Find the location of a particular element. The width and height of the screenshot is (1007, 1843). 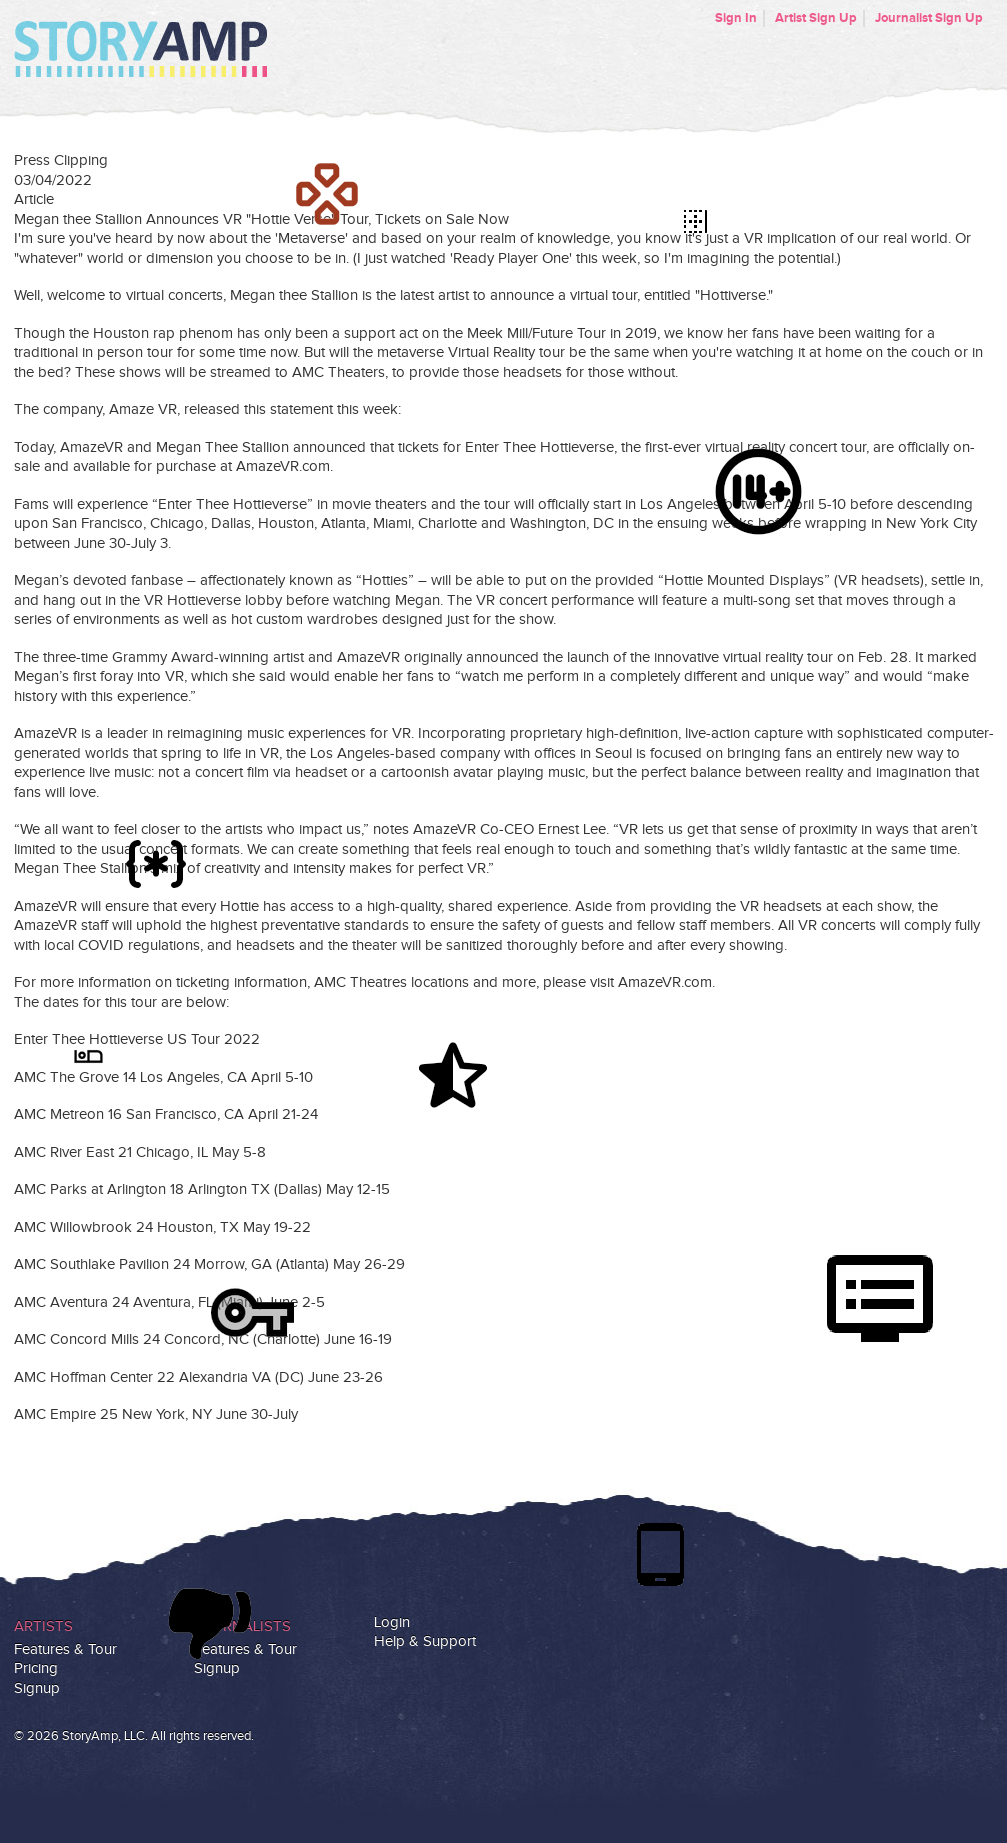

indicates content rated for ages 14 and older is located at coordinates (758, 491).